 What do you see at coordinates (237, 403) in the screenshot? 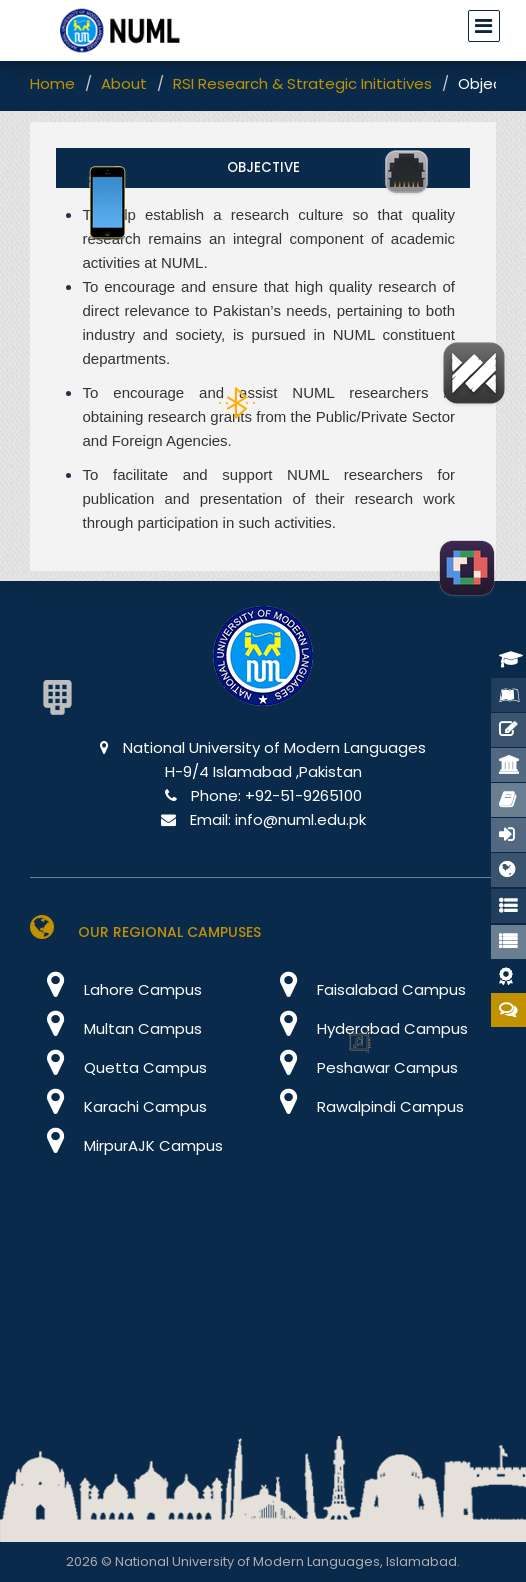
I see `bluetooth is enabled and active` at bounding box center [237, 403].